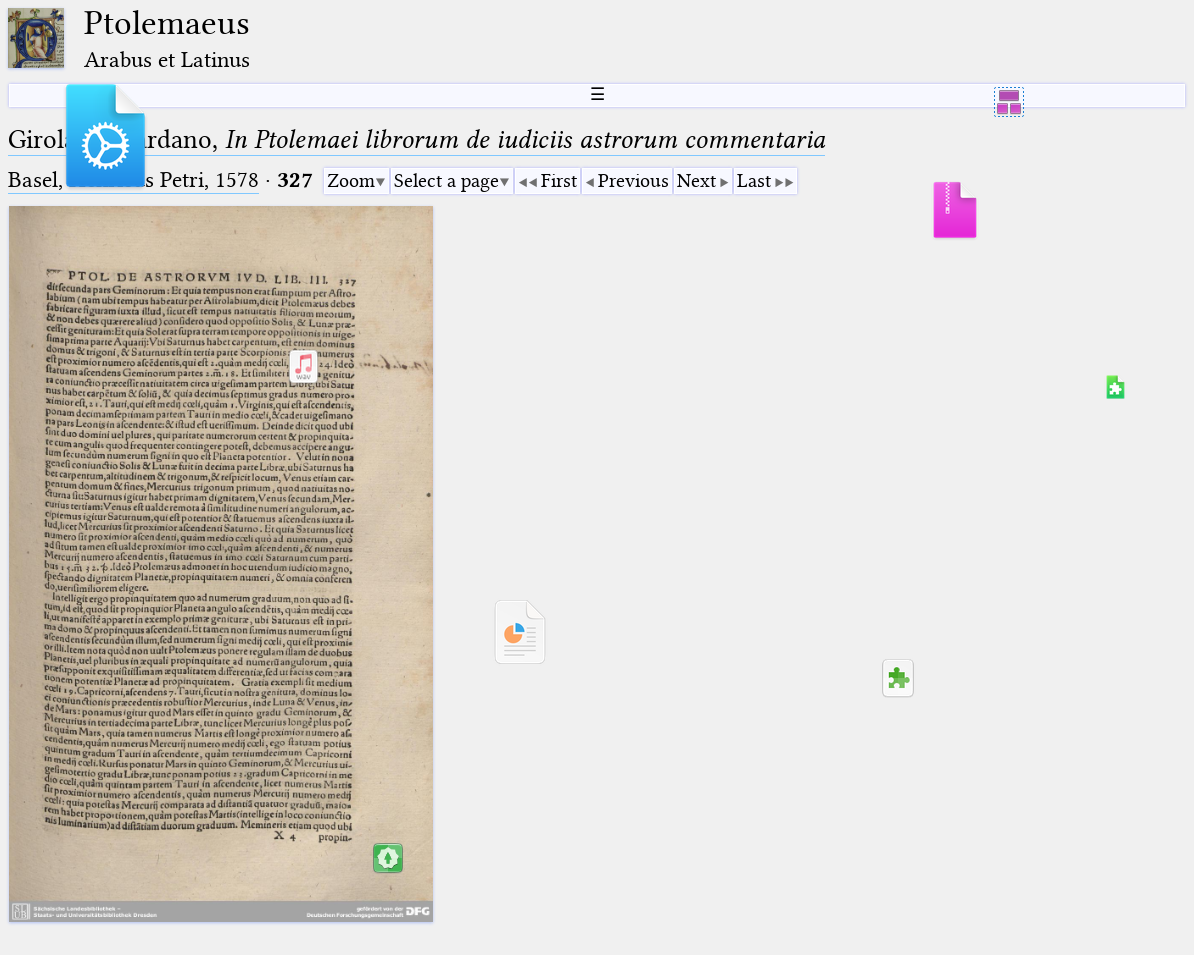 The image size is (1194, 955). What do you see at coordinates (898, 678) in the screenshot?
I see `firefox browser extension or add-on installer file` at bounding box center [898, 678].